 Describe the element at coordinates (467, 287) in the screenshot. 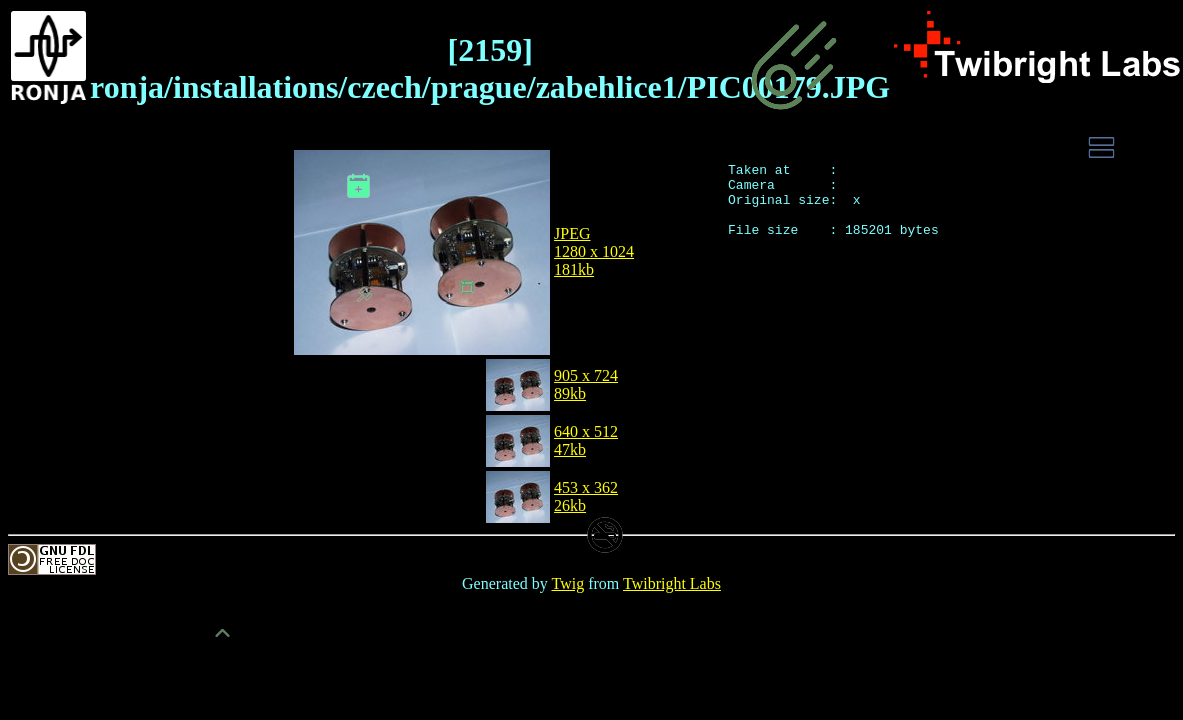

I see `open web browser` at that location.